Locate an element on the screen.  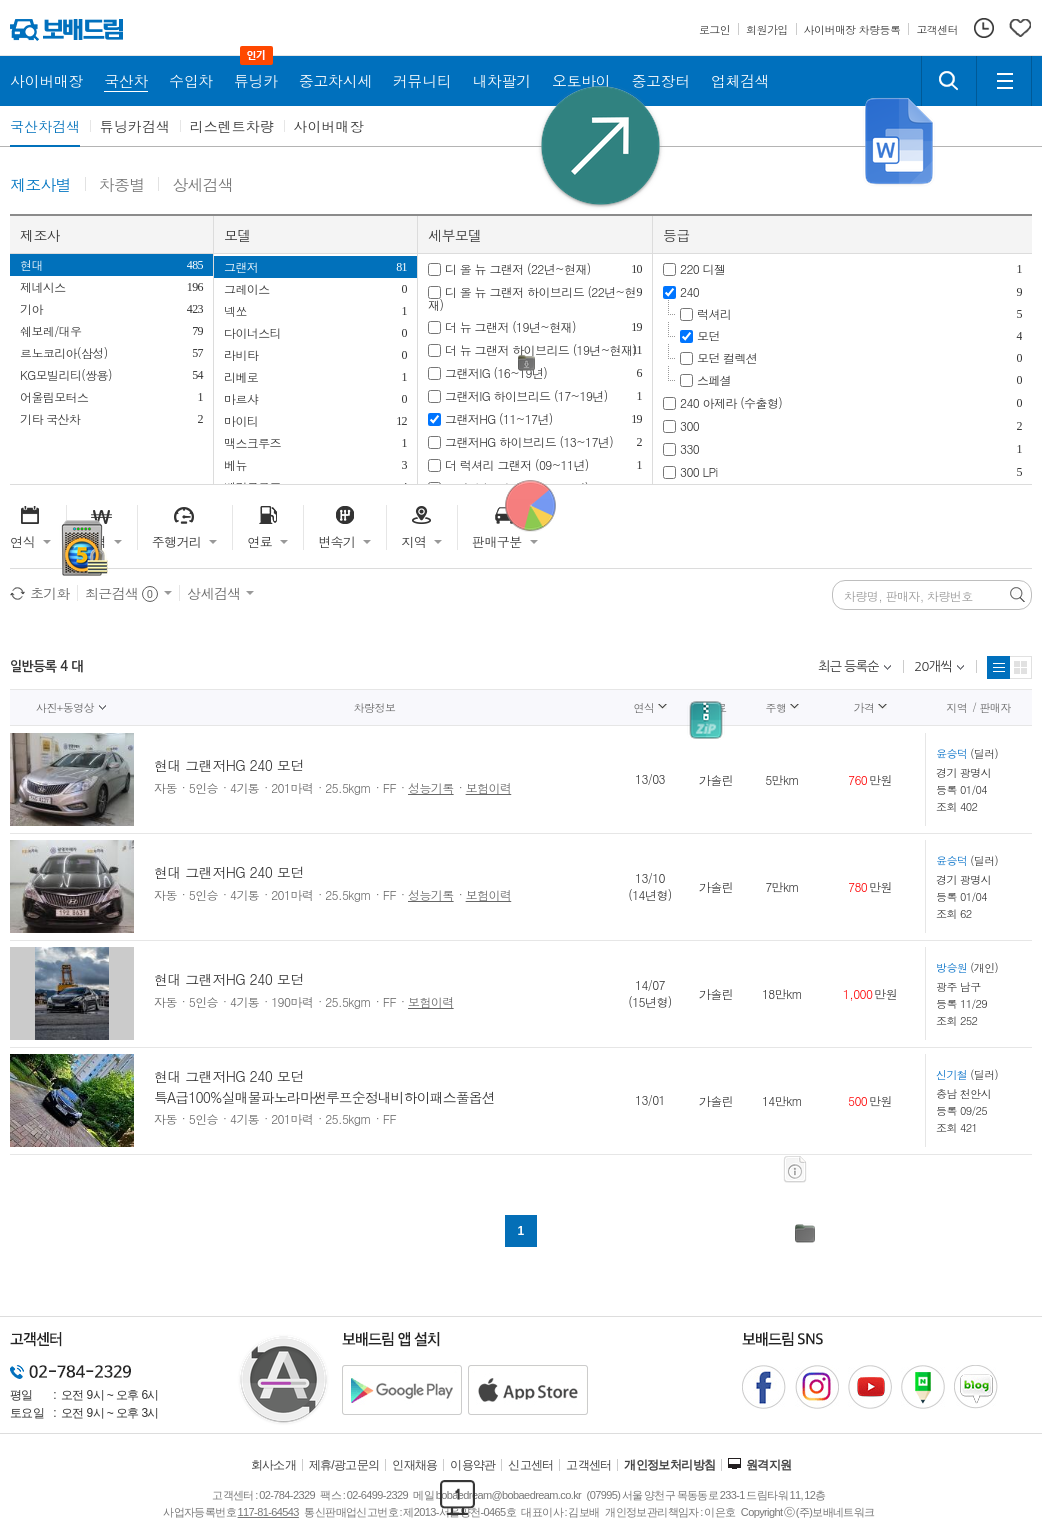
indicates a symbolic link or shortcut to another file is located at coordinates (600, 145).